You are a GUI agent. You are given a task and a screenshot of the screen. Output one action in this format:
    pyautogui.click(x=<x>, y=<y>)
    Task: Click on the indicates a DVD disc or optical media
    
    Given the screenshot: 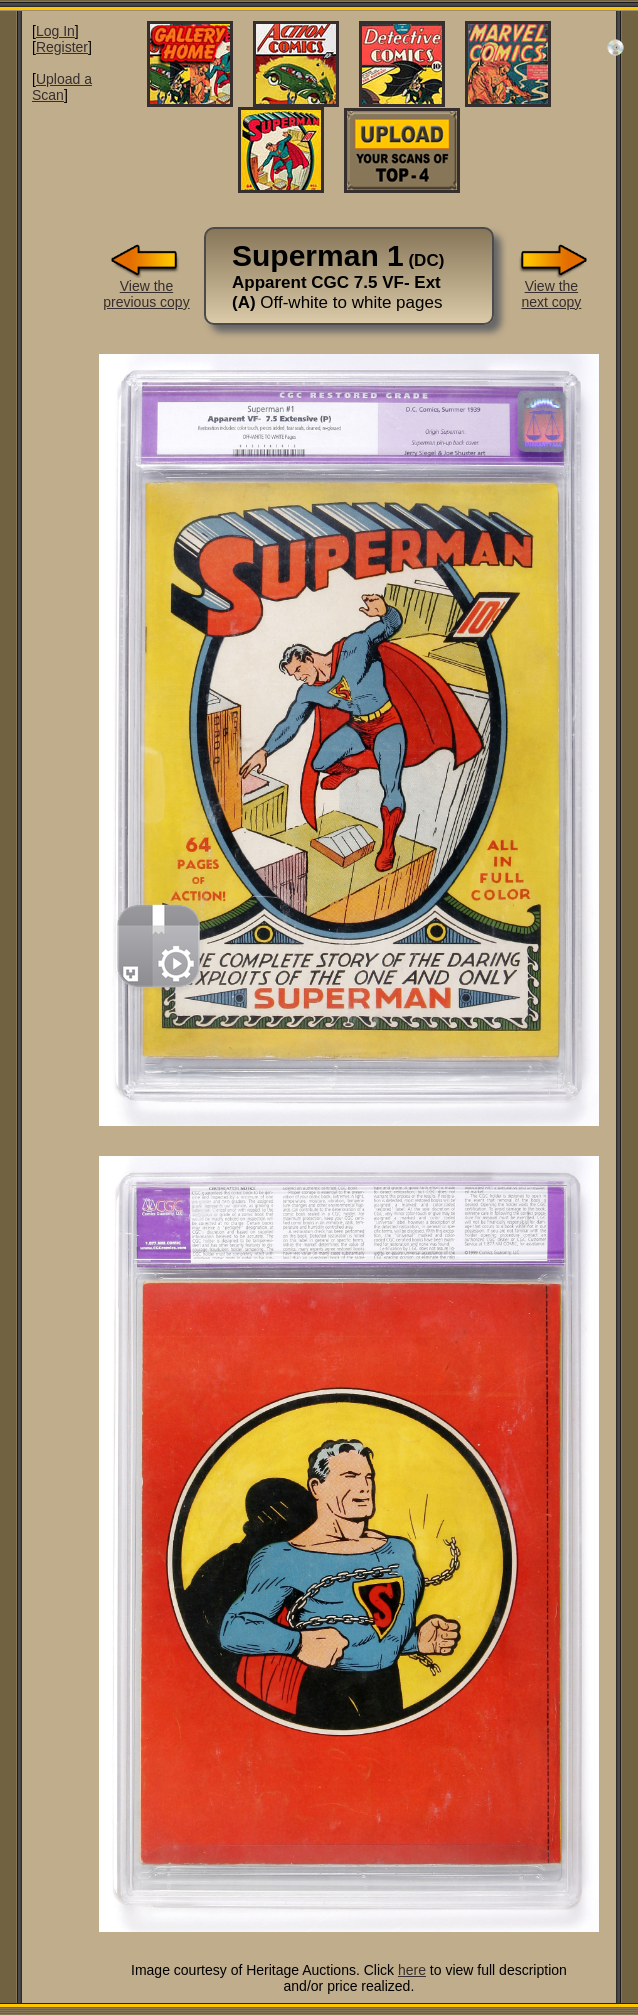 What is the action you would take?
    pyautogui.click(x=615, y=47)
    